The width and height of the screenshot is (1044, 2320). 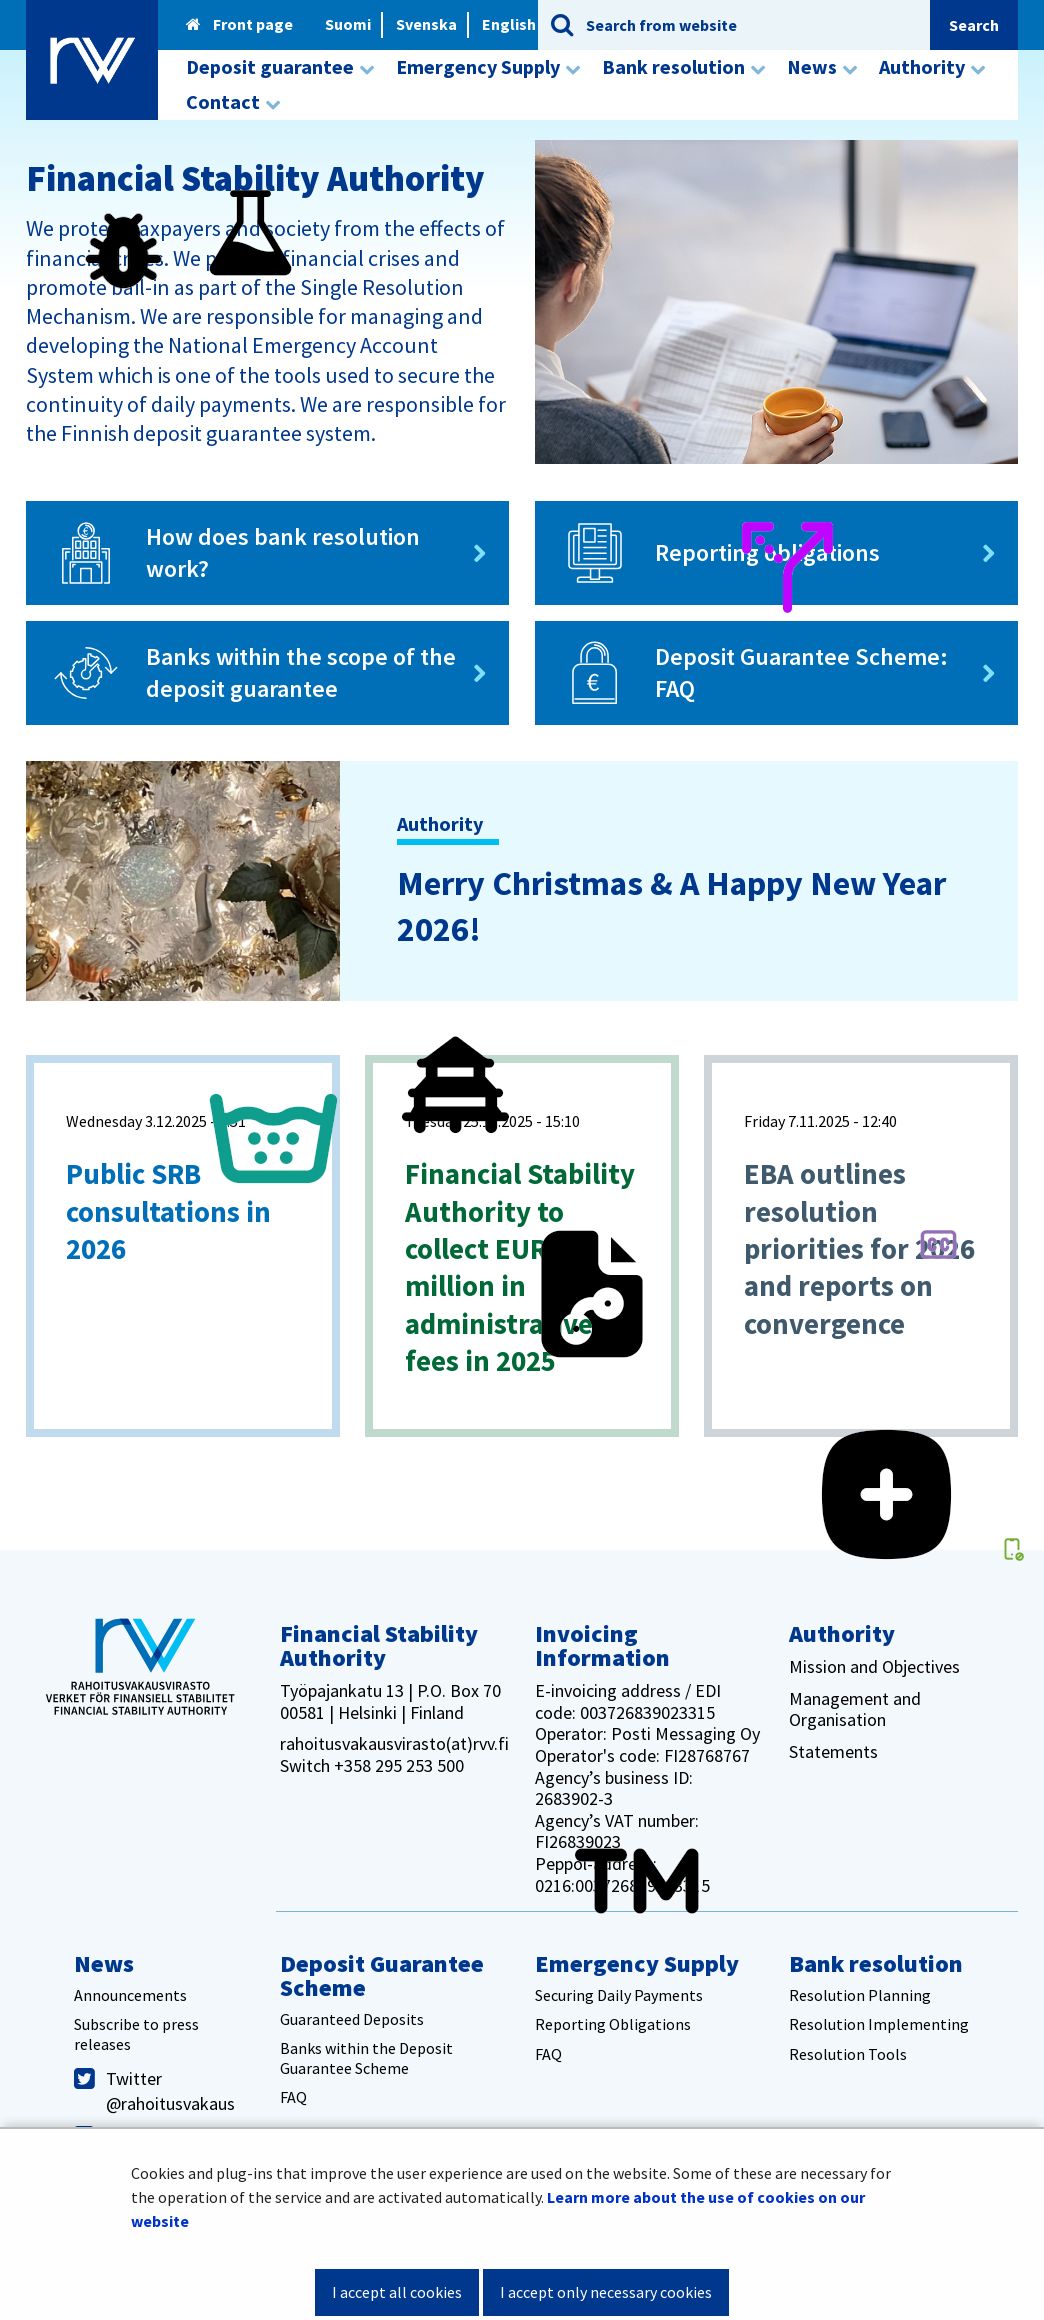 I want to click on wash at high temperature setting (5 dots), so click(x=273, y=1138).